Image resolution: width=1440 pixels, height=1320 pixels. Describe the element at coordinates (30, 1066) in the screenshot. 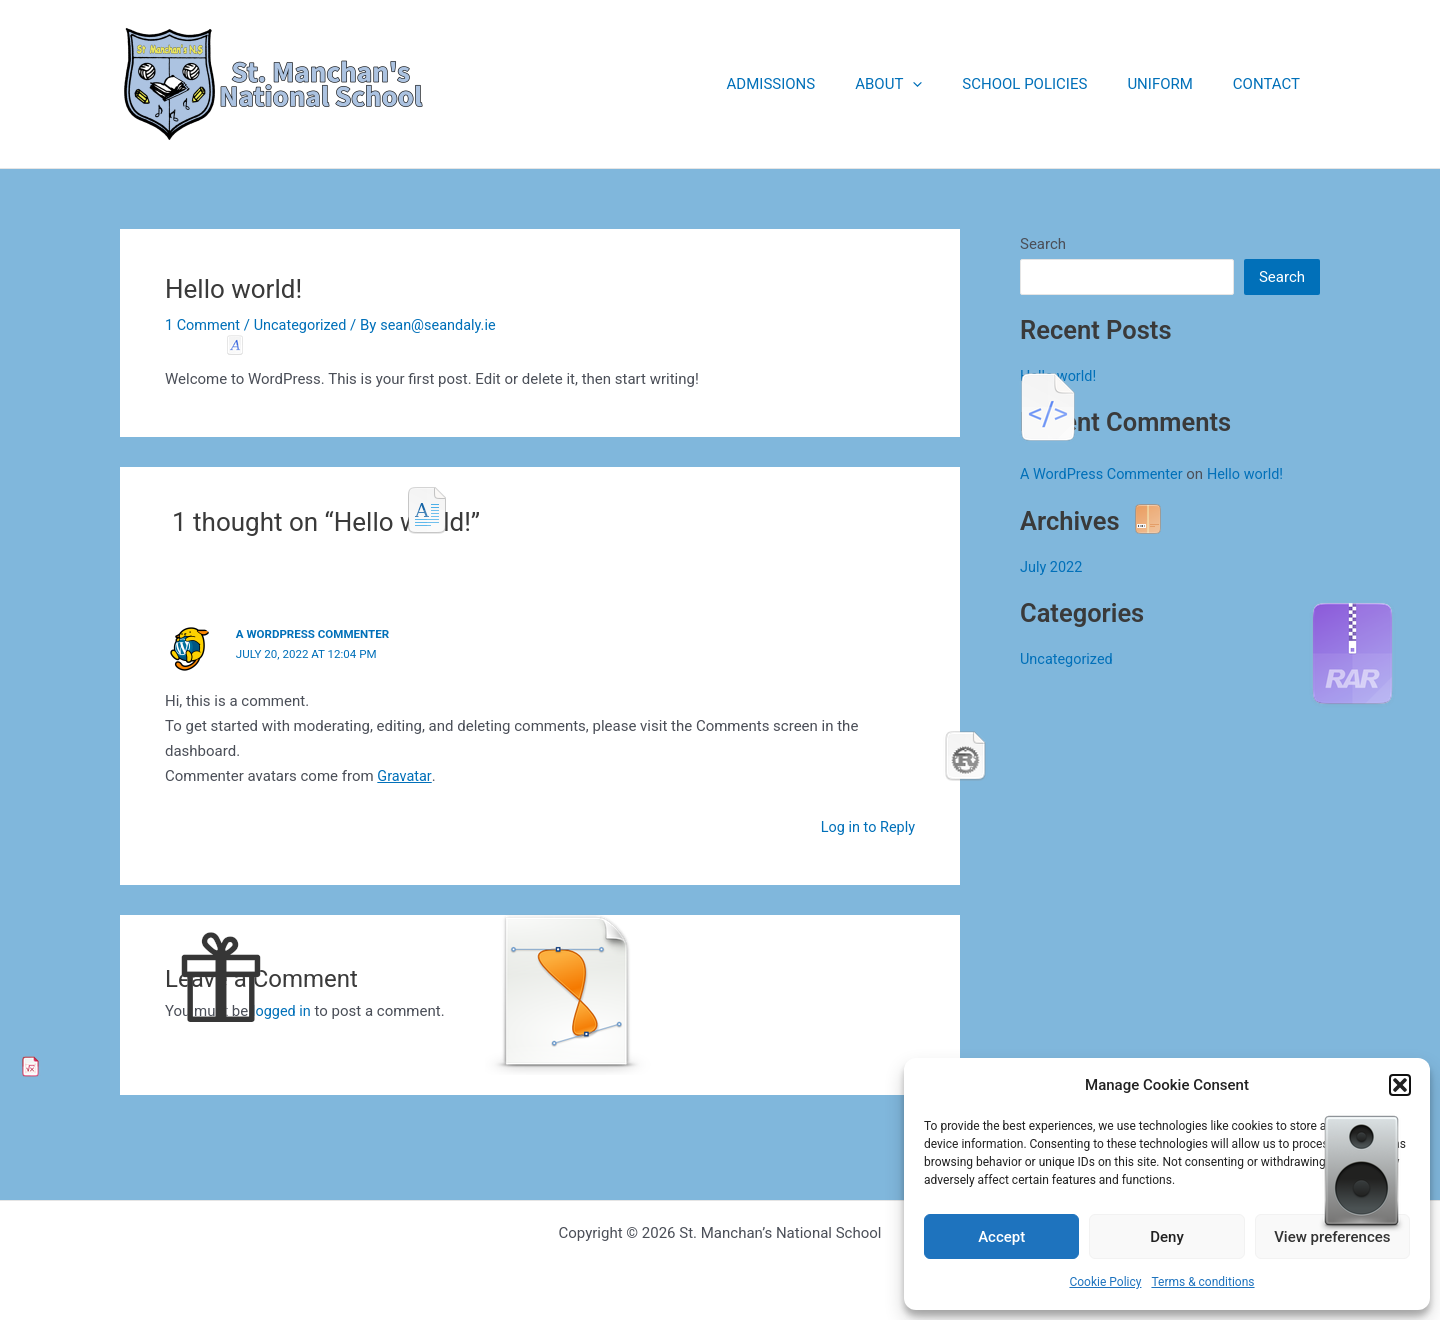

I see `libreoffice math formula template file` at that location.